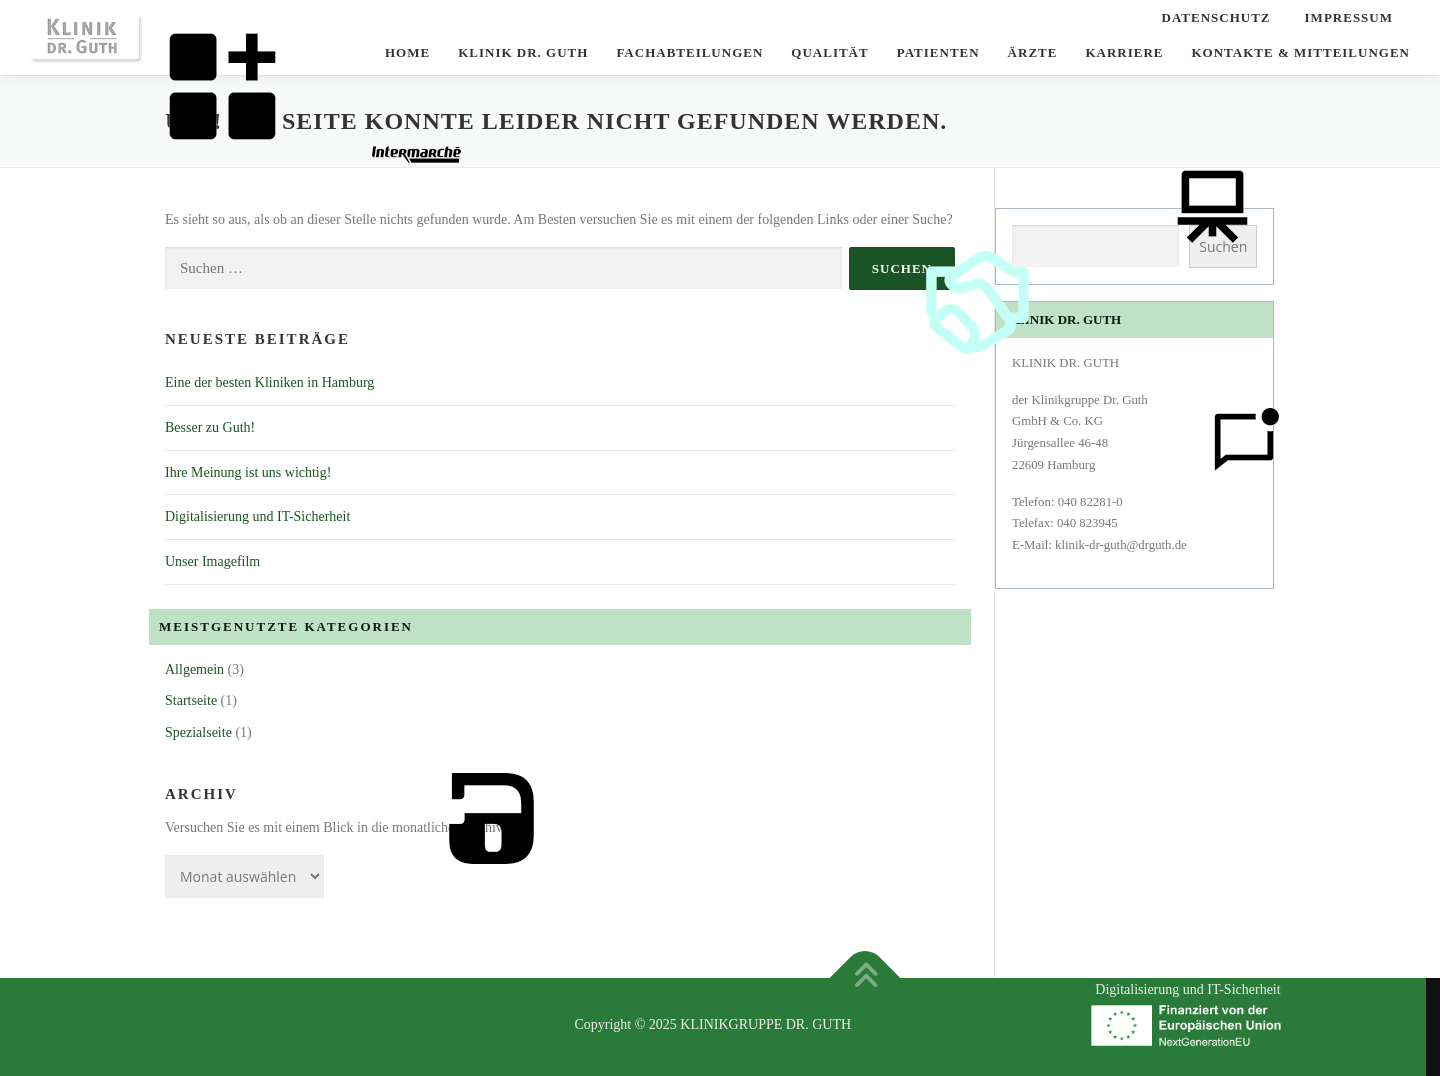 This screenshot has width=1440, height=1076. I want to click on intermarché supermarket brand logo, so click(416, 154).